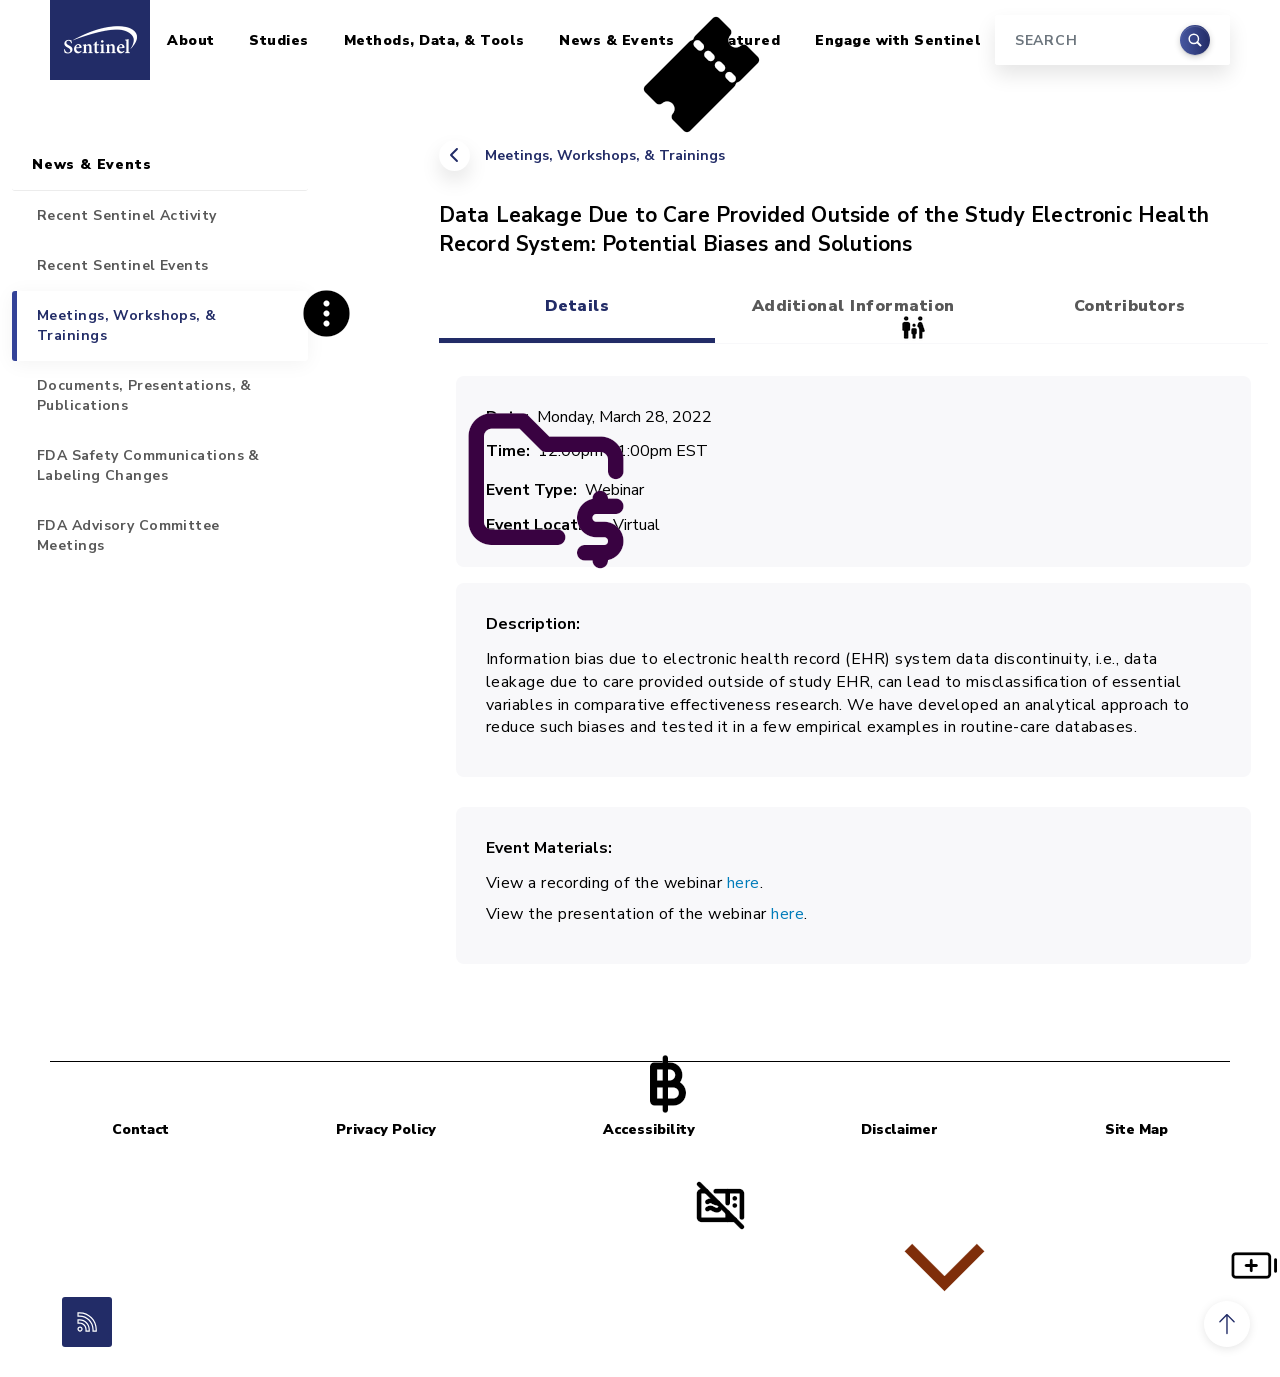 The width and height of the screenshot is (1280, 1377). Describe the element at coordinates (913, 327) in the screenshot. I see `indicates family restroom availability` at that location.